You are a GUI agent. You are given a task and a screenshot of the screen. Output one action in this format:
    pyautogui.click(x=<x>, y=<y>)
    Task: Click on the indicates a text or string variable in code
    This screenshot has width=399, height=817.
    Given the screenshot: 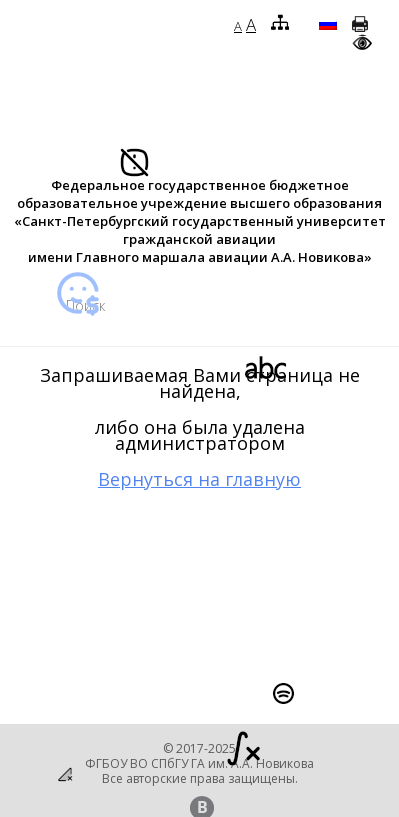 What is the action you would take?
    pyautogui.click(x=265, y=369)
    